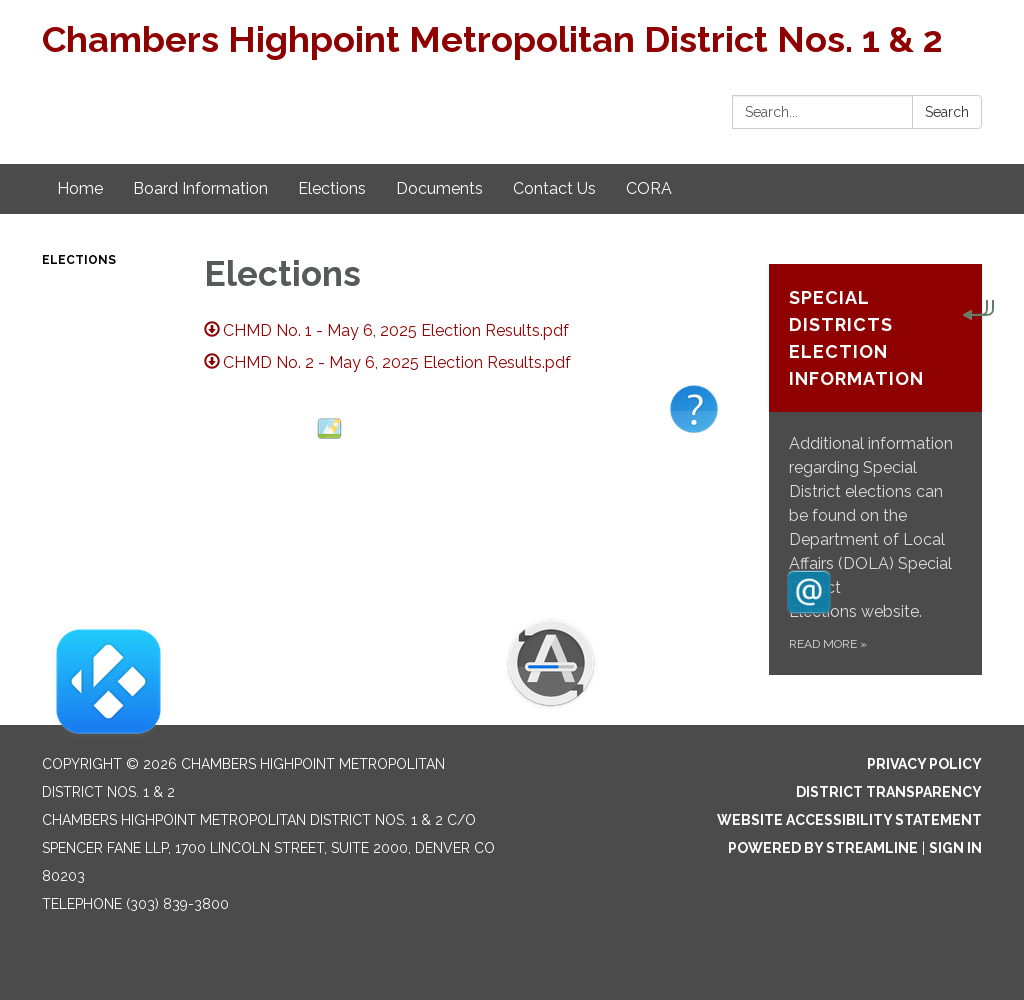  I want to click on access online accounts settings, so click(809, 592).